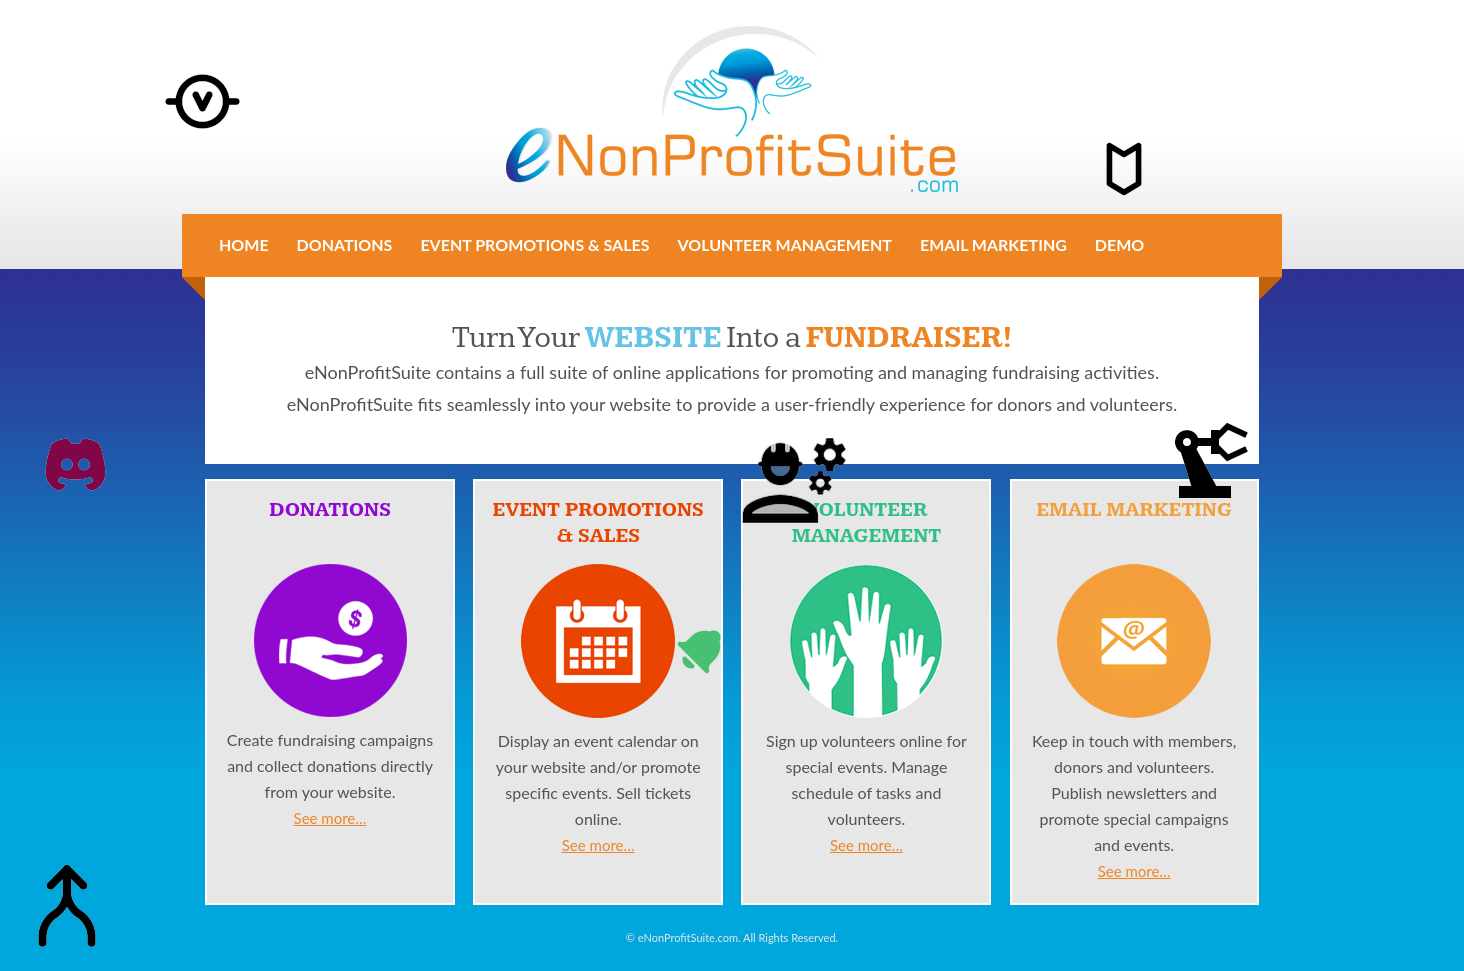  Describe the element at coordinates (699, 651) in the screenshot. I see `notifications are active` at that location.